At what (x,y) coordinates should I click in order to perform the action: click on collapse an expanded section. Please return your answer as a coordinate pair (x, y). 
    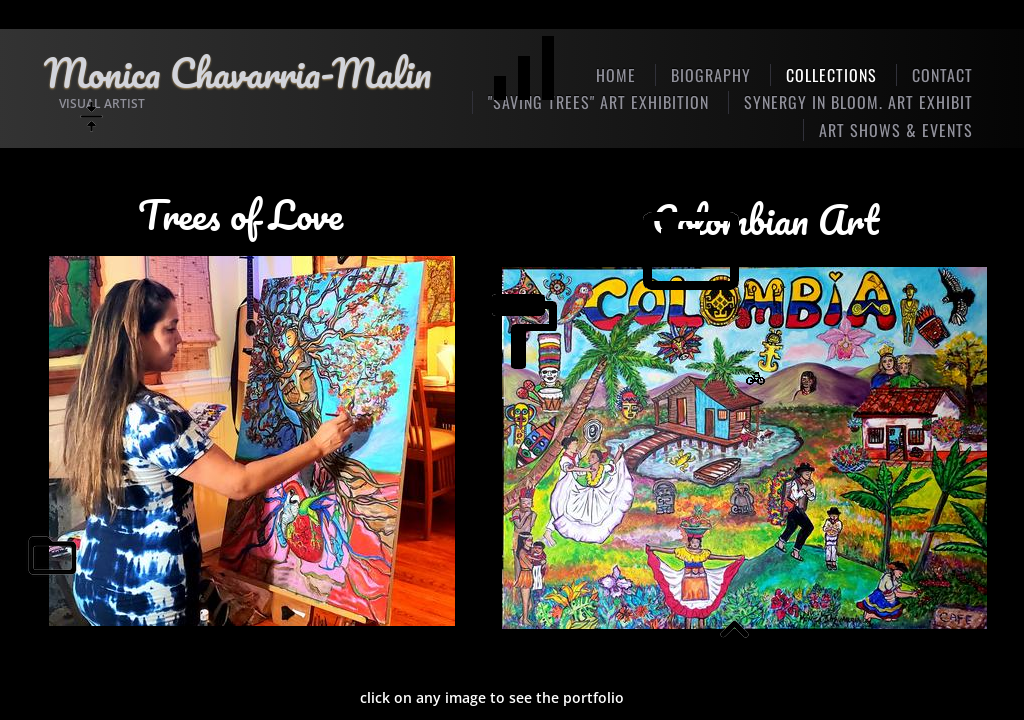
    Looking at the image, I should click on (734, 630).